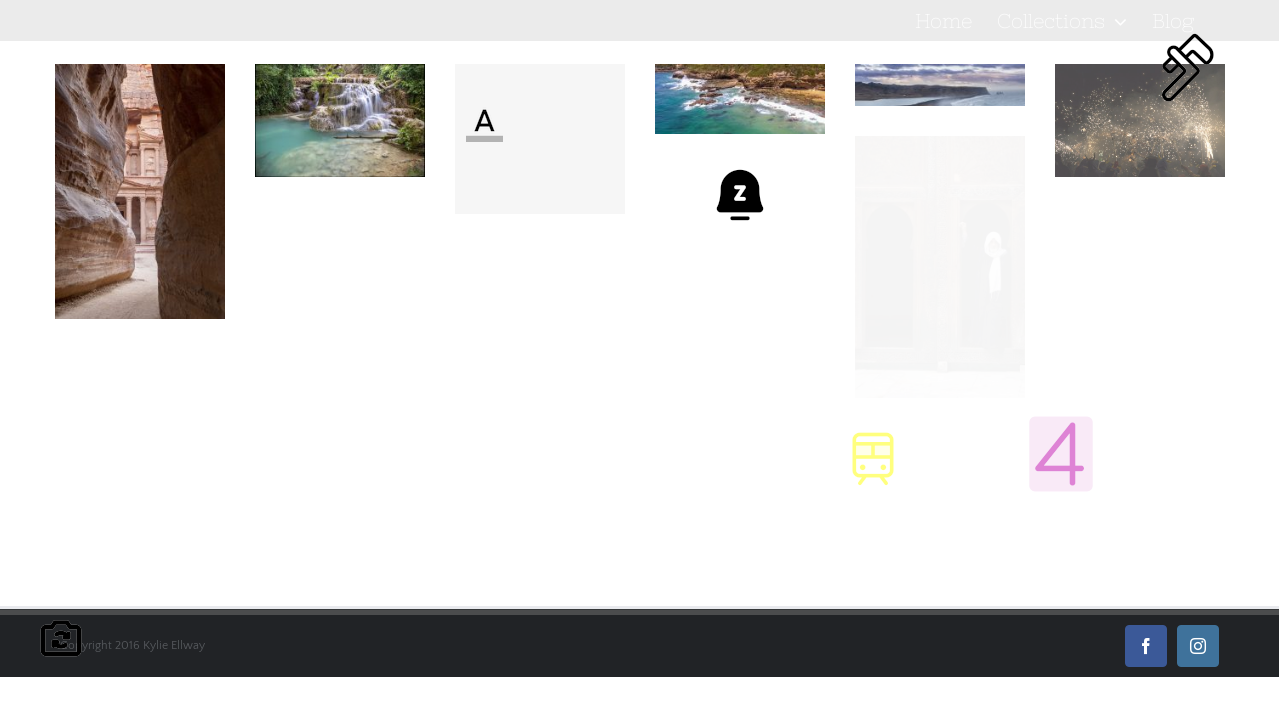 This screenshot has height=720, width=1279. Describe the element at coordinates (1061, 454) in the screenshot. I see `indicates step four in a multi-step process` at that location.